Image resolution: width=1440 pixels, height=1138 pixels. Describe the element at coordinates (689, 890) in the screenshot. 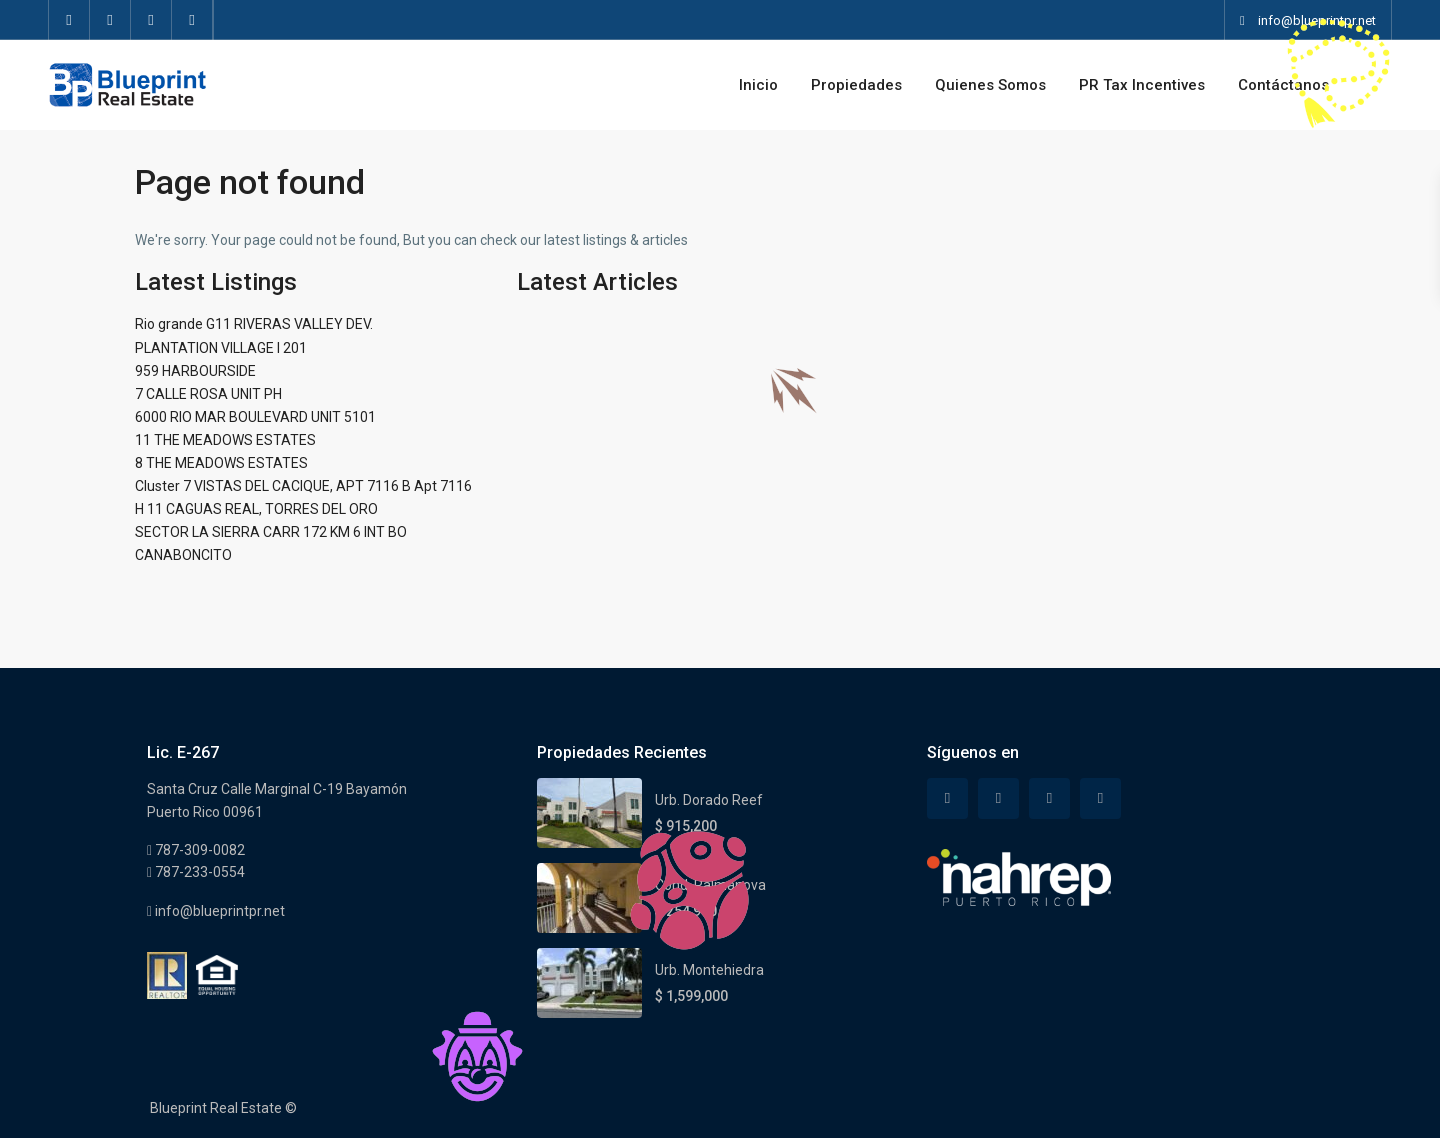

I see `indicates a health condition or medical alert` at that location.